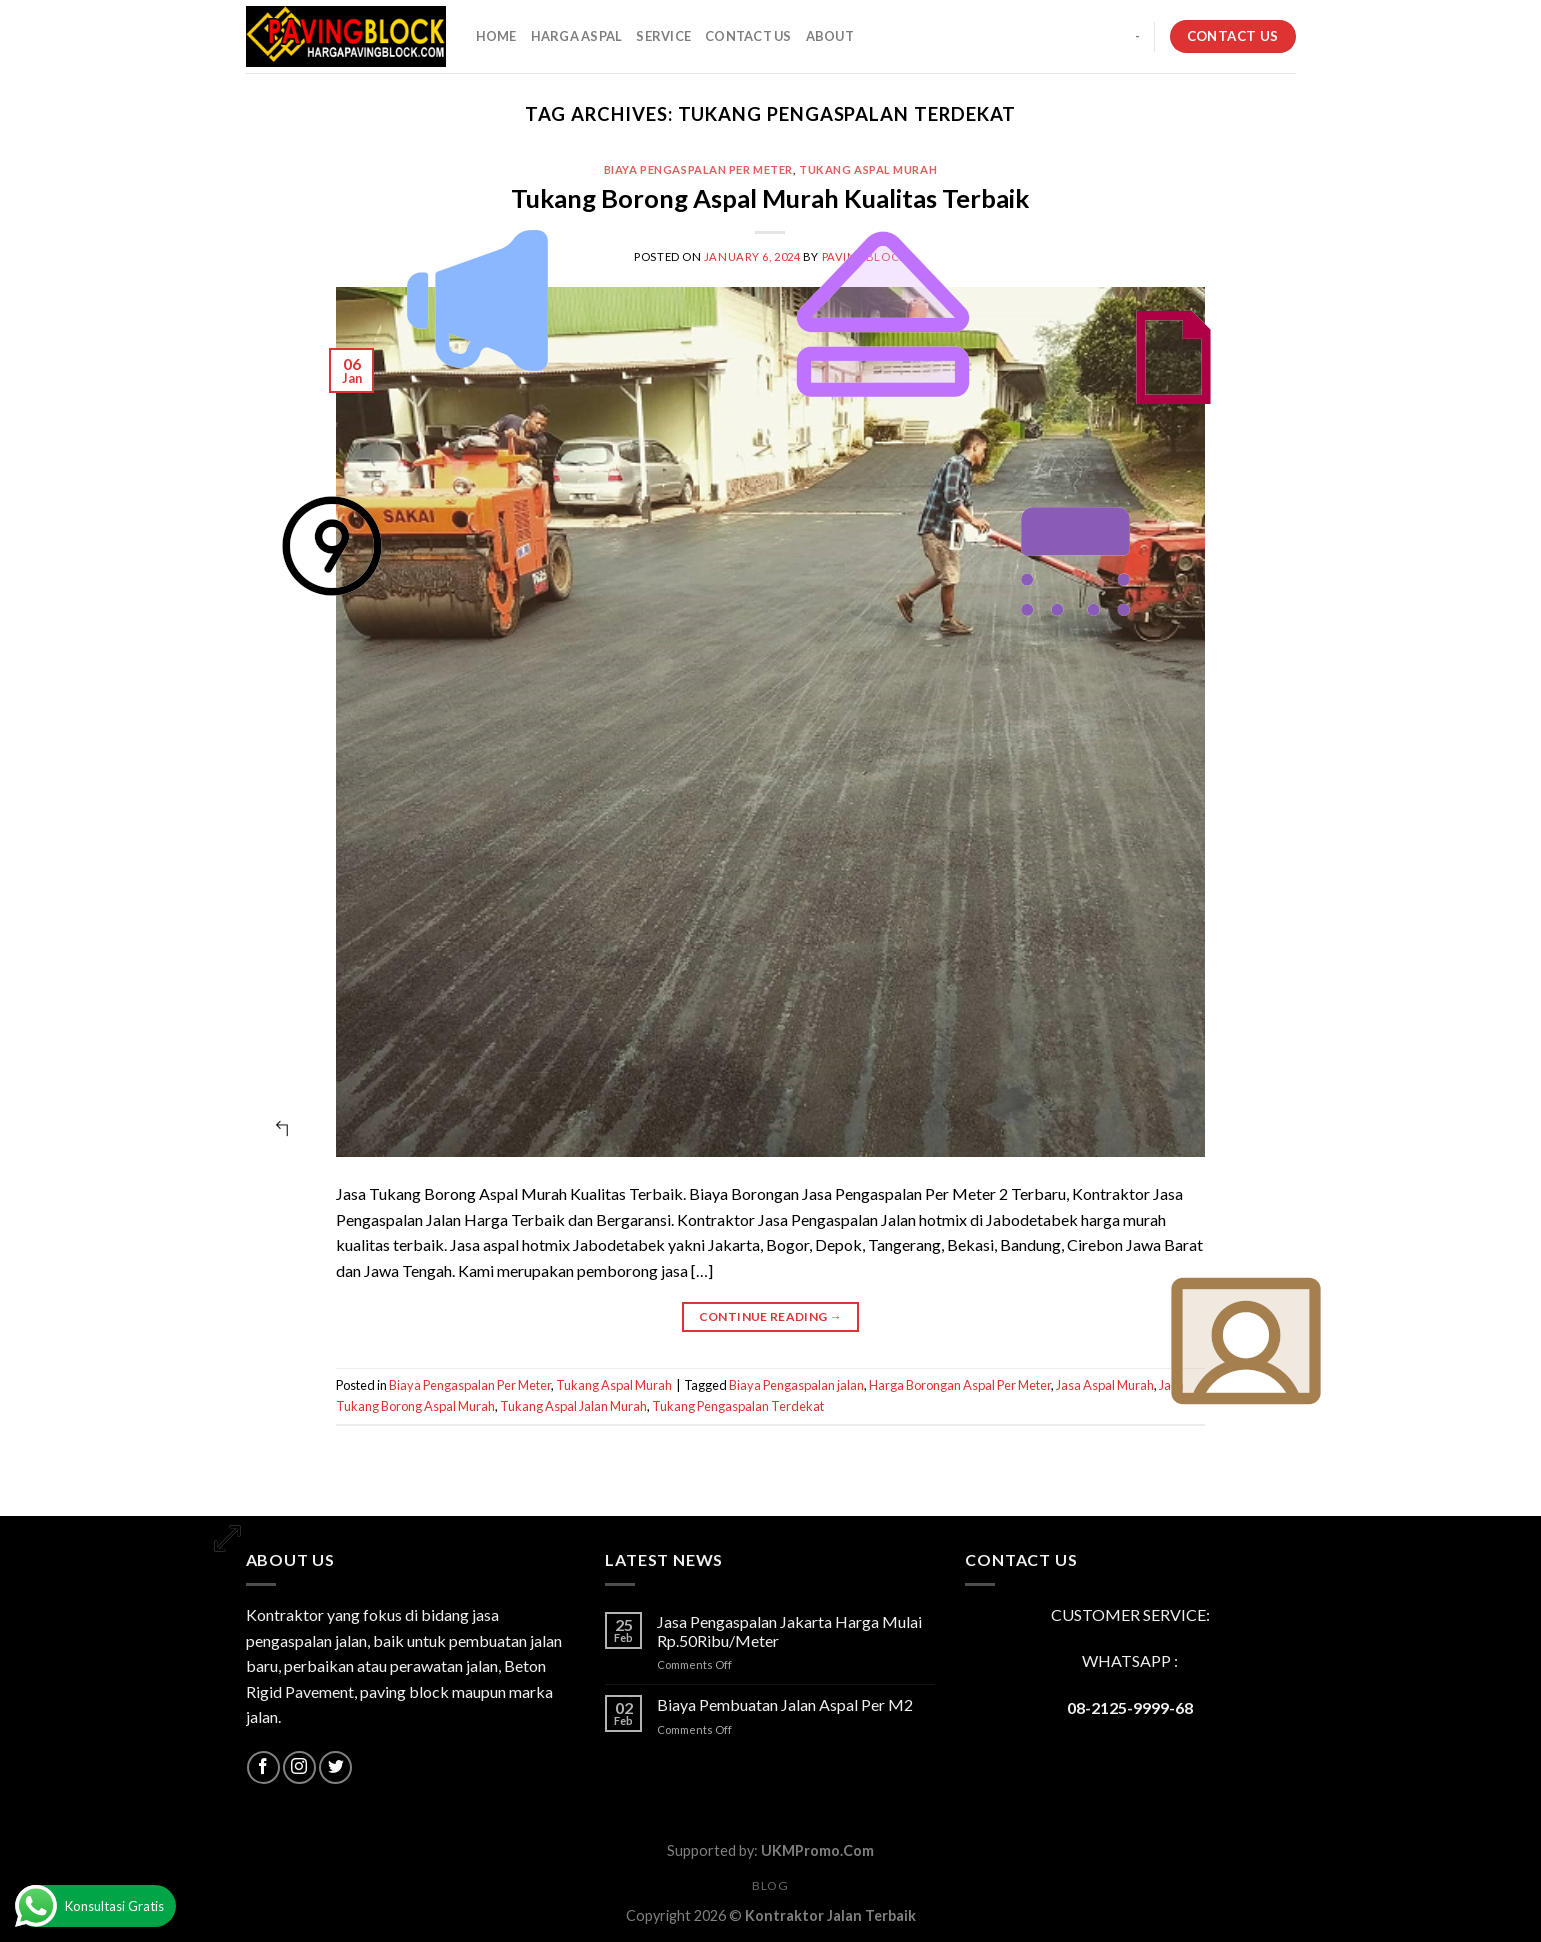 The image size is (1541, 1942). What do you see at coordinates (883, 325) in the screenshot?
I see `eject media or disc` at bounding box center [883, 325].